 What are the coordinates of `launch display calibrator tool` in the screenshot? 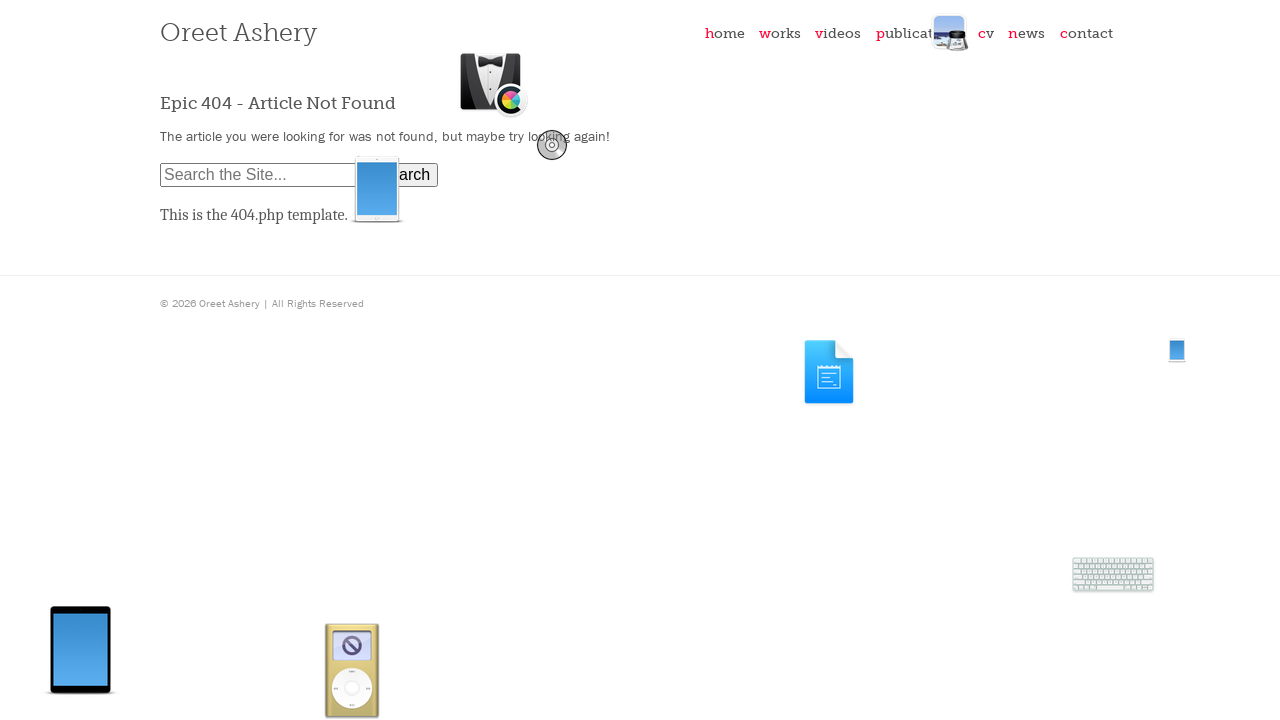 It's located at (494, 85).